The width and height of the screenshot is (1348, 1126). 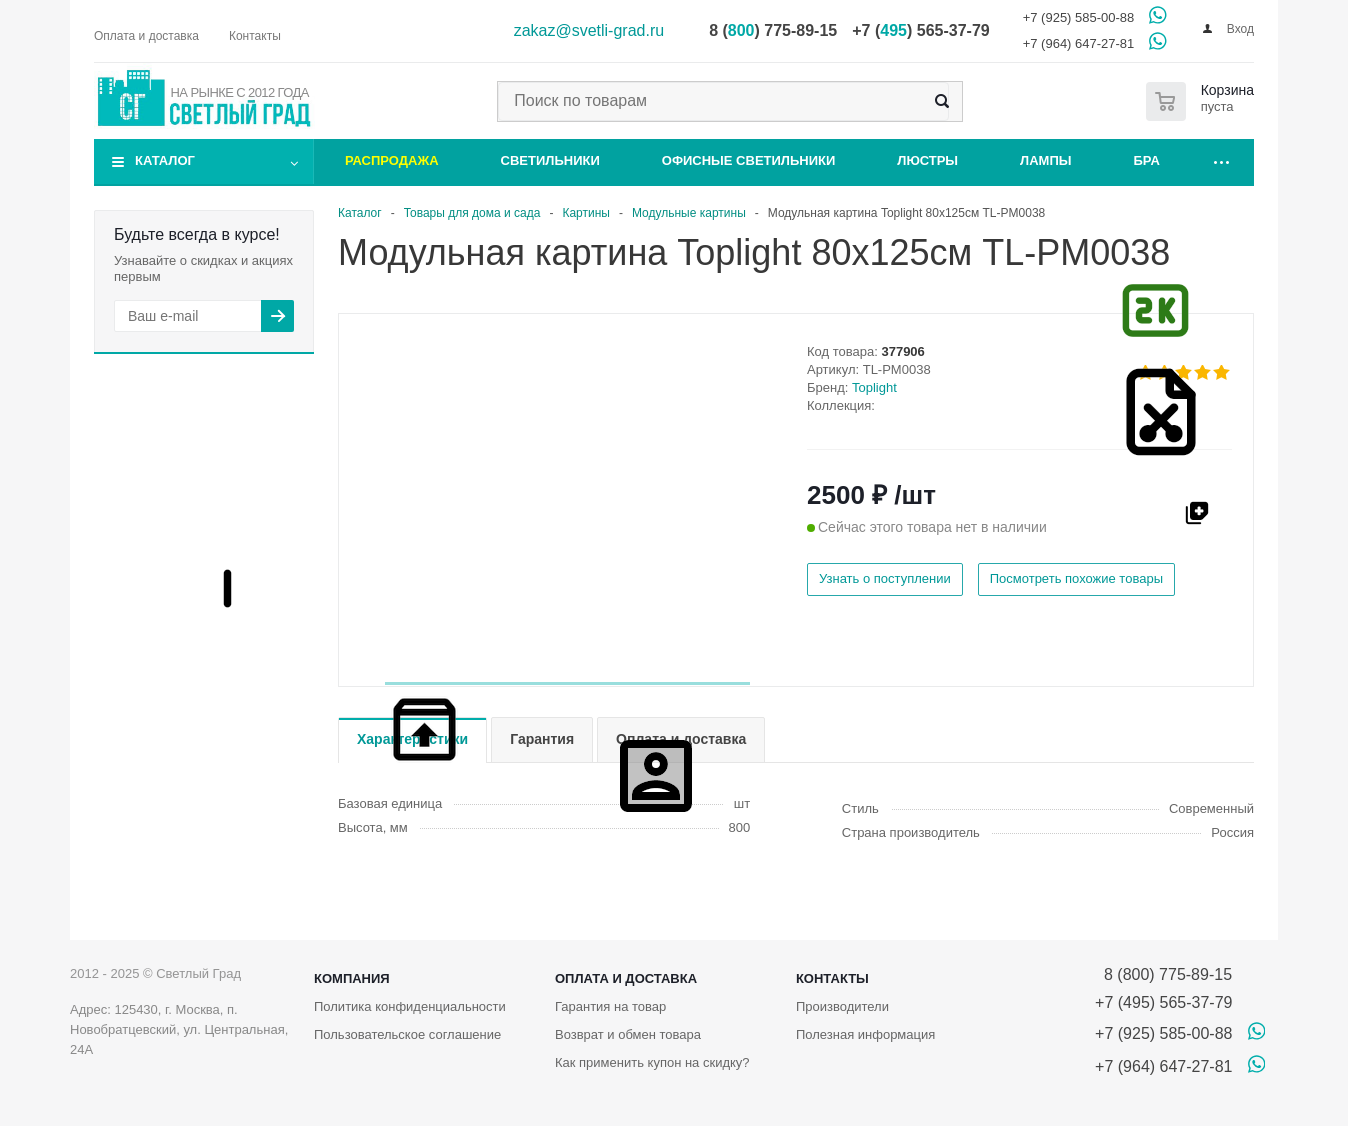 What do you see at coordinates (656, 776) in the screenshot?
I see `switch to portrait orientation mode` at bounding box center [656, 776].